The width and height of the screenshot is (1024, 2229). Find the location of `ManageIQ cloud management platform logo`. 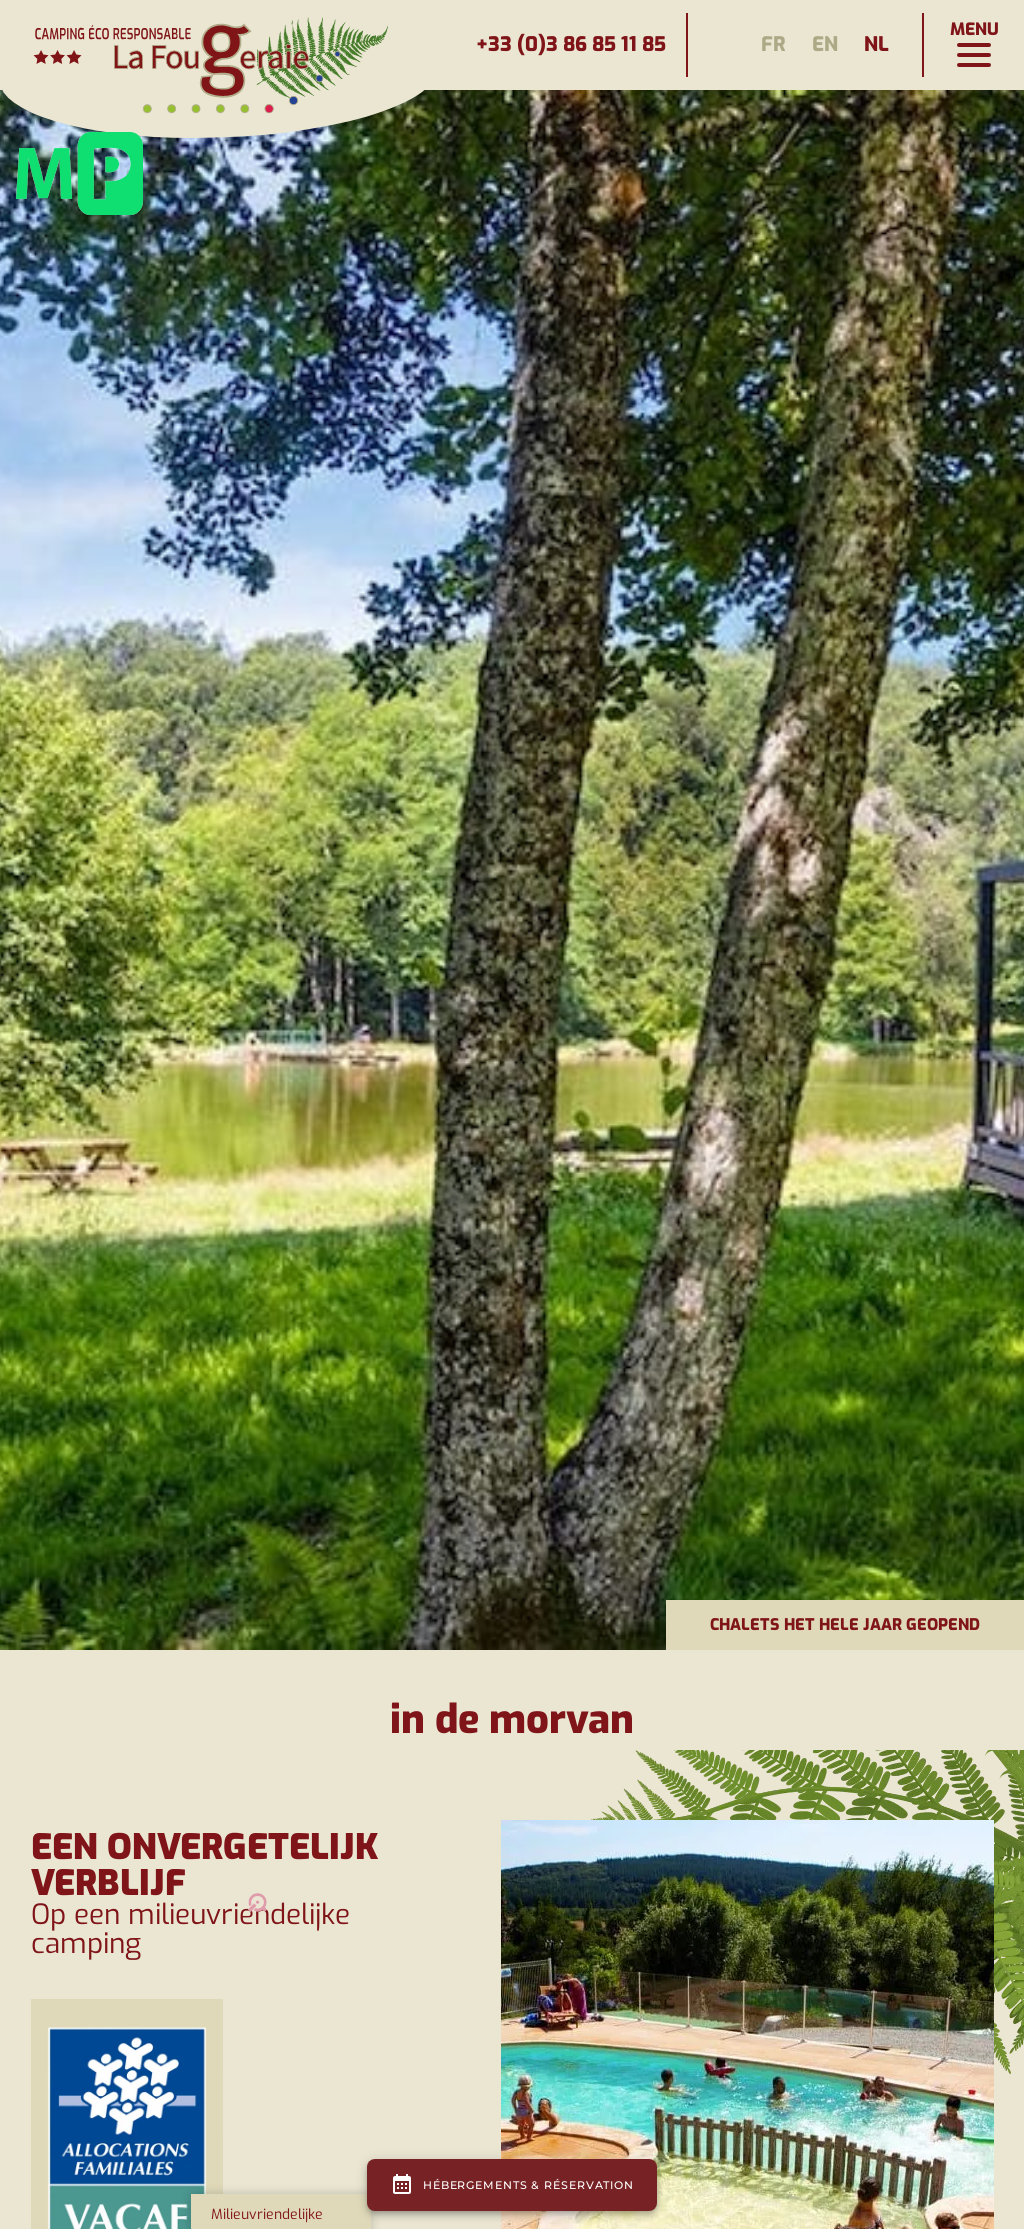

ManageIQ cloud management platform logo is located at coordinates (257, 1902).